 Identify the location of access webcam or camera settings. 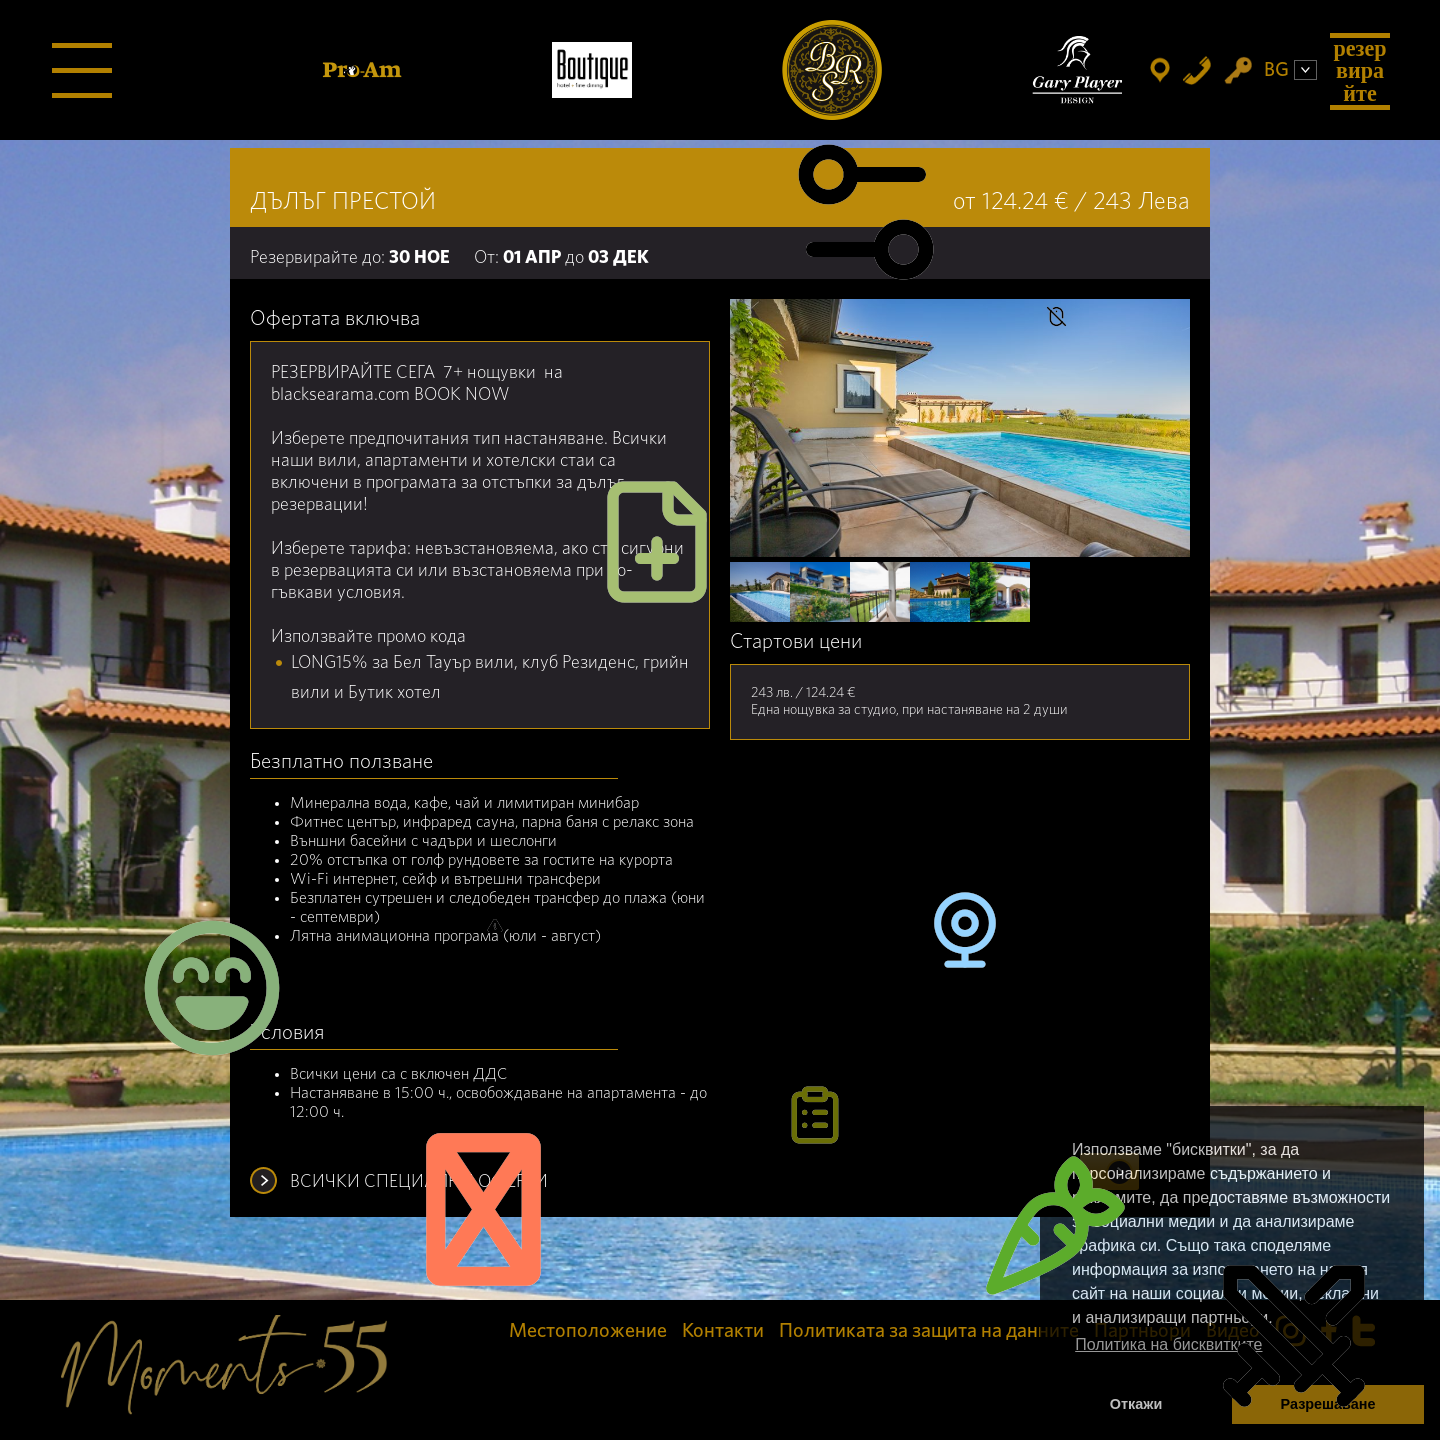
(965, 930).